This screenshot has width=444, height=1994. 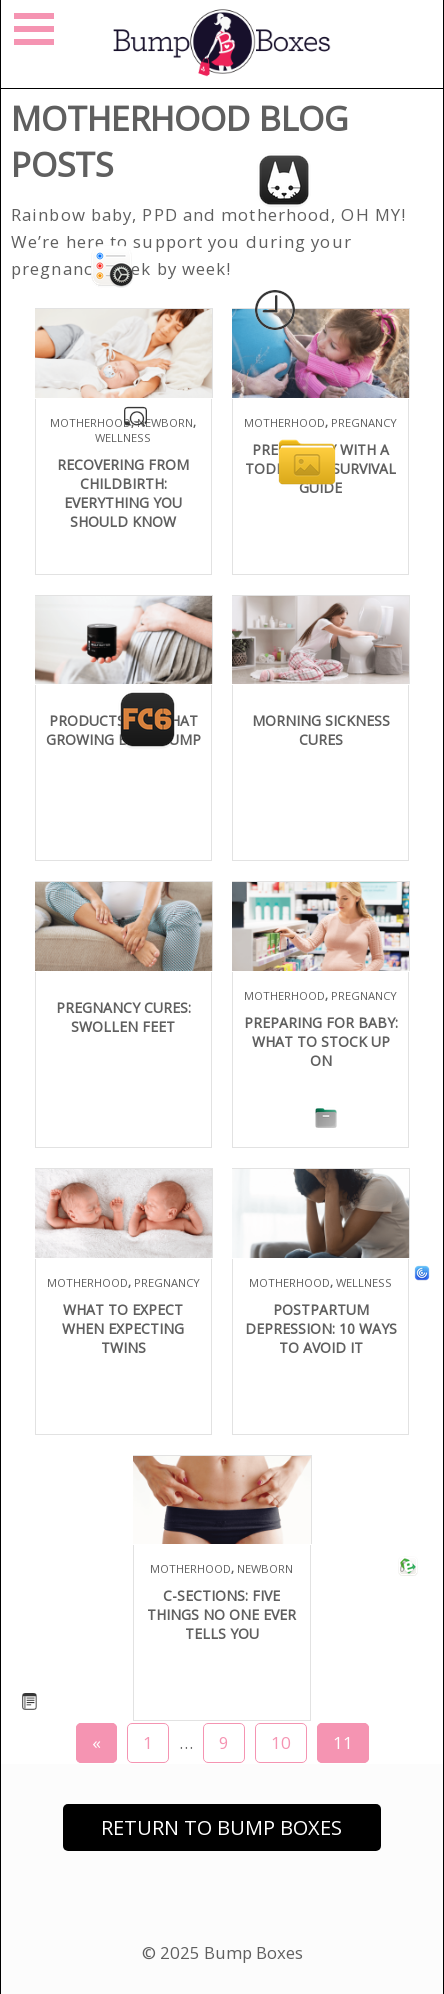 I want to click on open menu editor application, so click(x=111, y=265).